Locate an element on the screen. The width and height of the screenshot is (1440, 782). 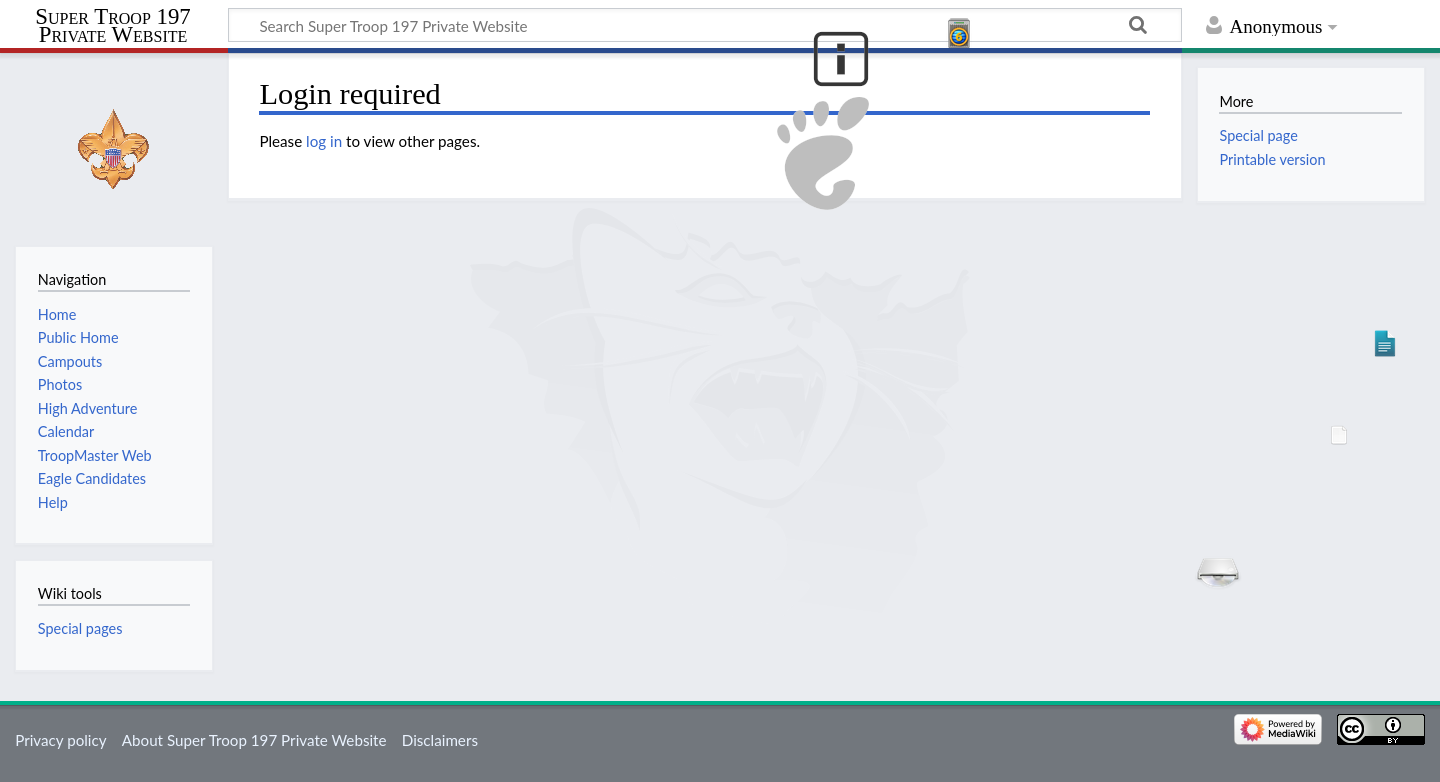
access the GNOME desktop home or start menu is located at coordinates (819, 153).